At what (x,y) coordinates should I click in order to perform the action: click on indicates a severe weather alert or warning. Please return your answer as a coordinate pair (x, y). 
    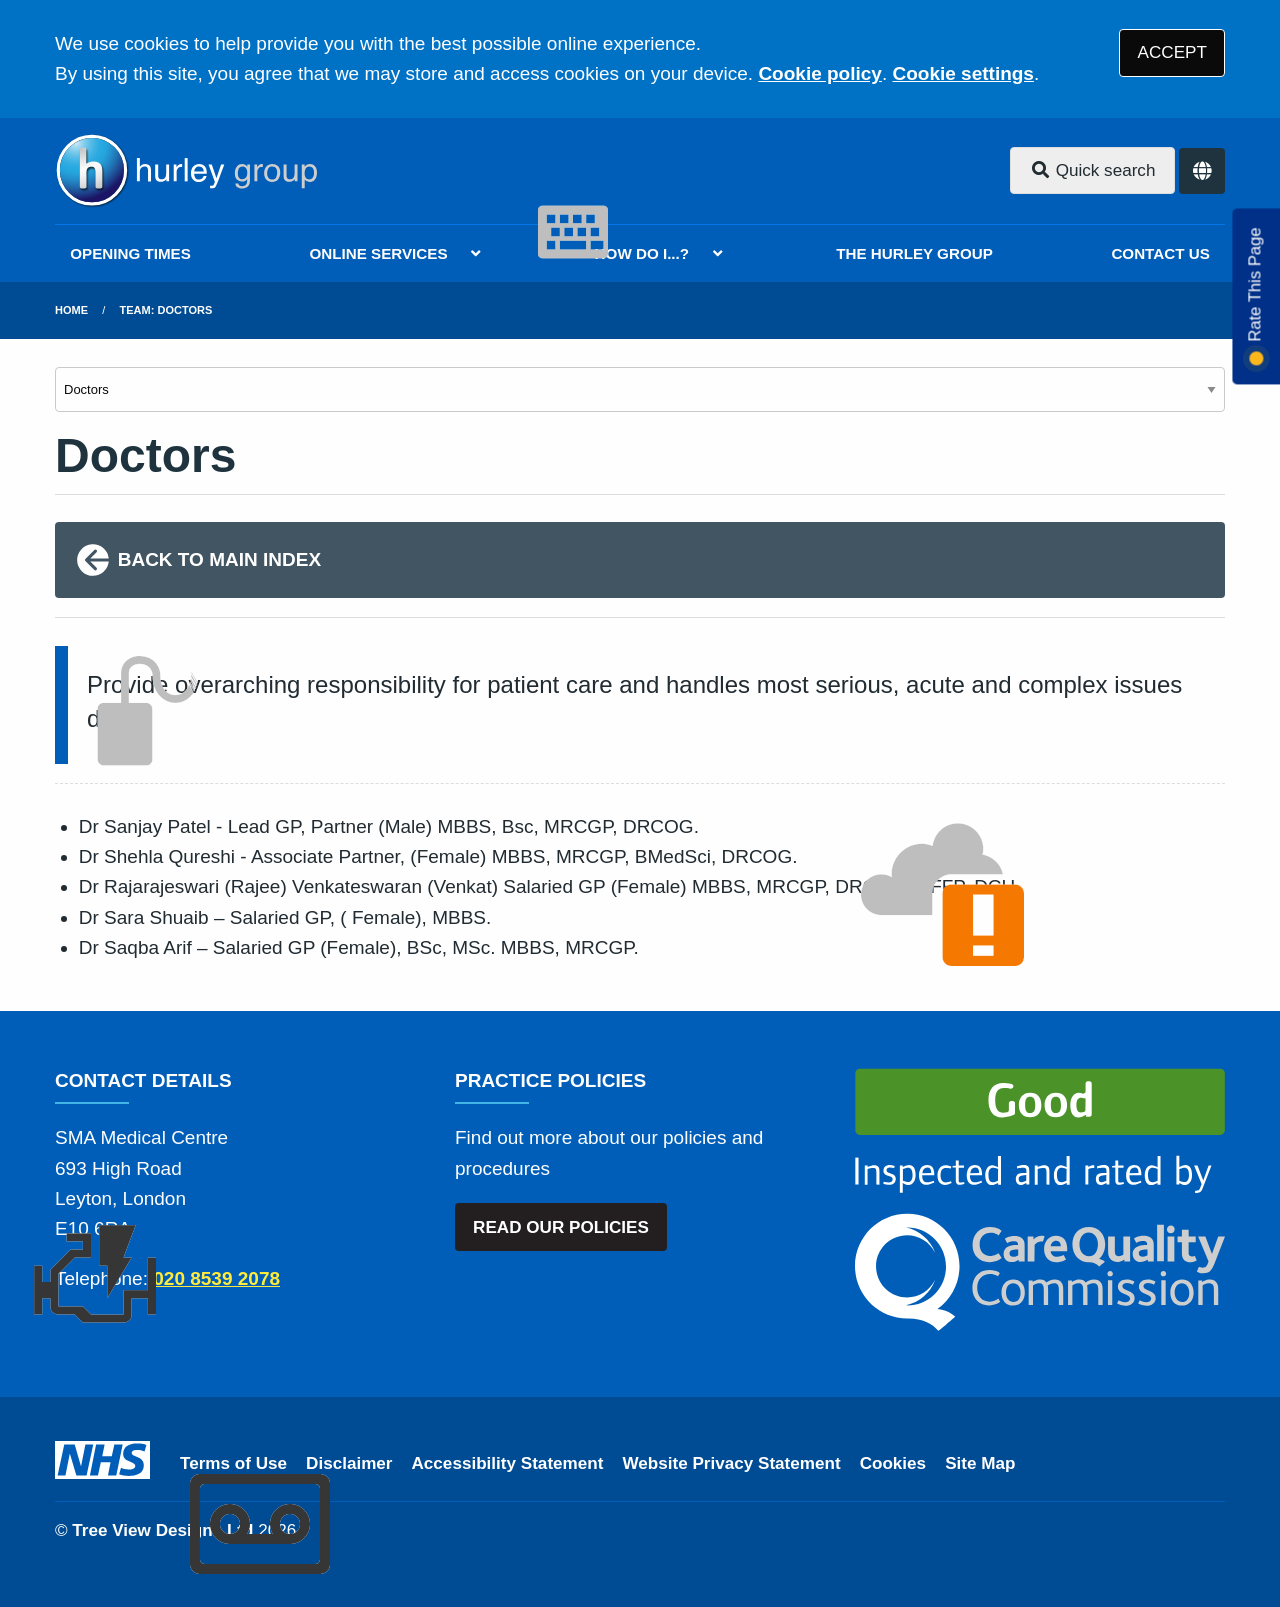
    Looking at the image, I should click on (942, 884).